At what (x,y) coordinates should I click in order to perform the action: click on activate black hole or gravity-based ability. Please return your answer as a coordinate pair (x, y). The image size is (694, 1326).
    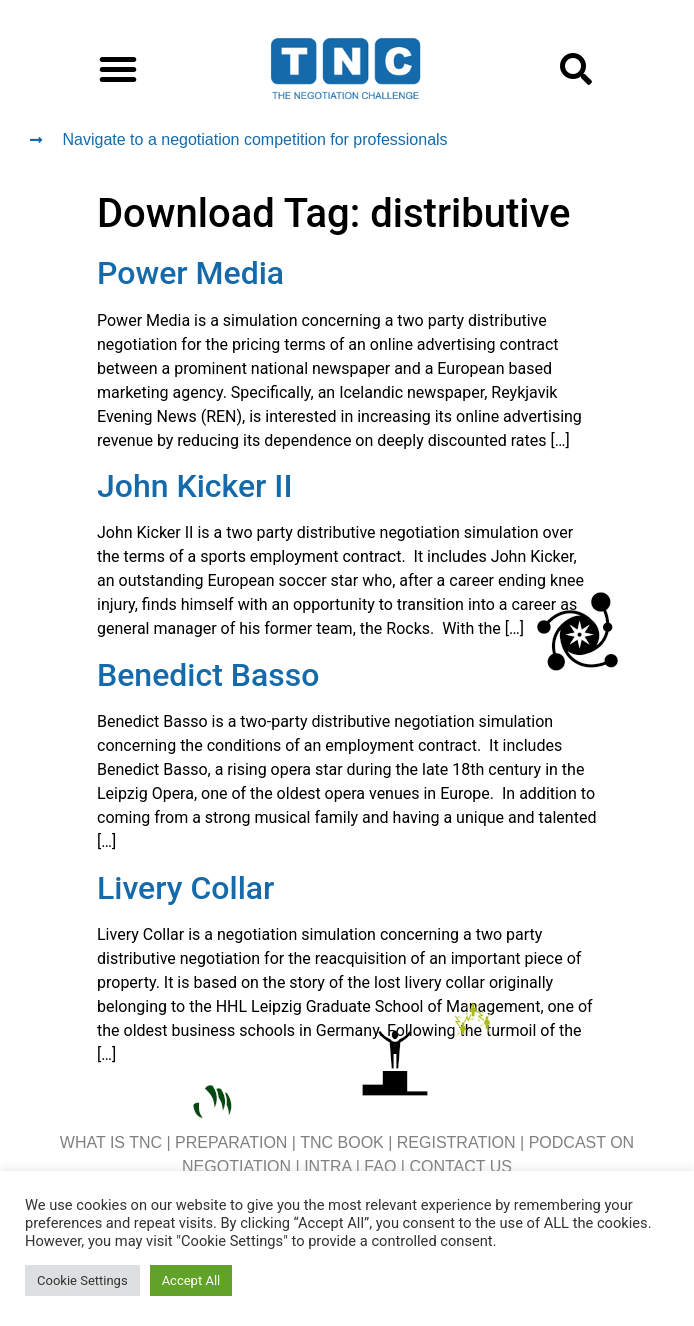
    Looking at the image, I should click on (577, 632).